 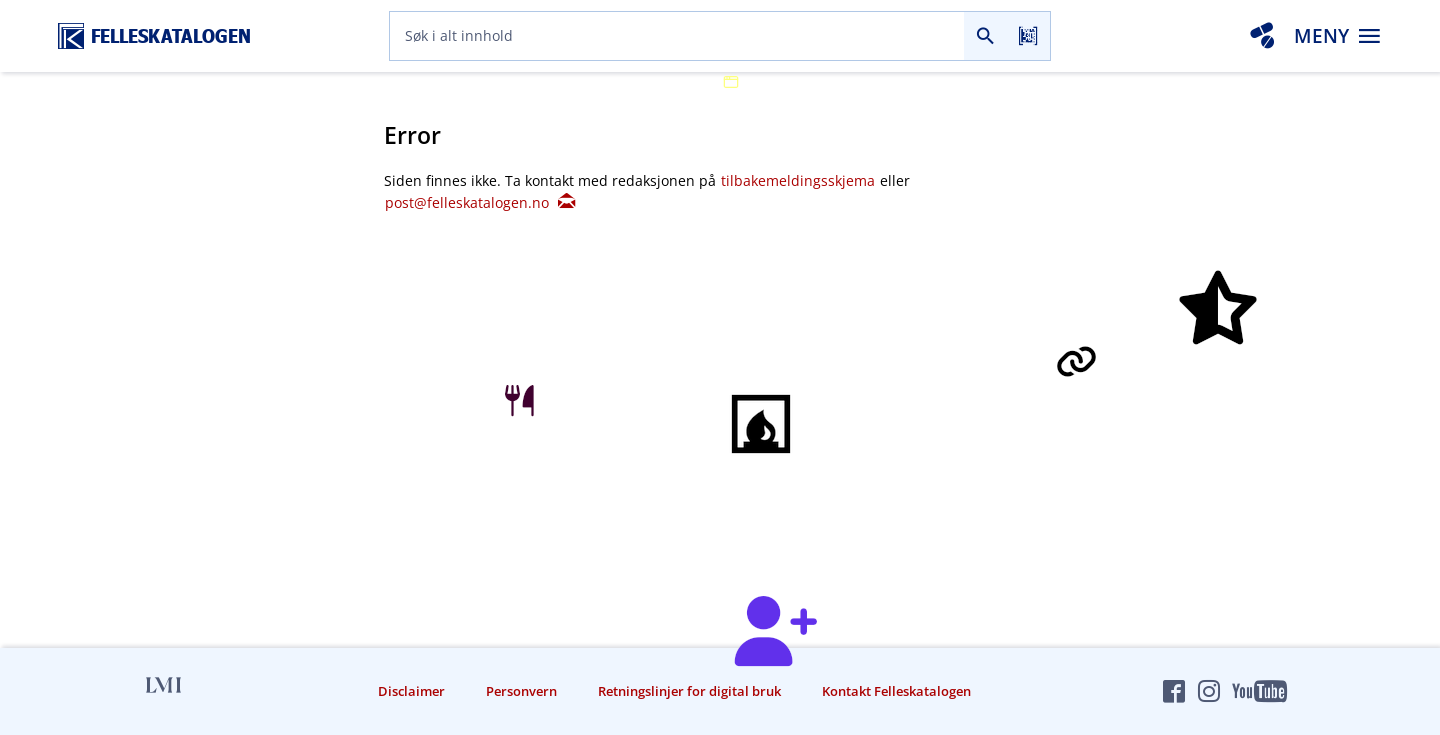 What do you see at coordinates (731, 82) in the screenshot?
I see `open a new application window` at bounding box center [731, 82].